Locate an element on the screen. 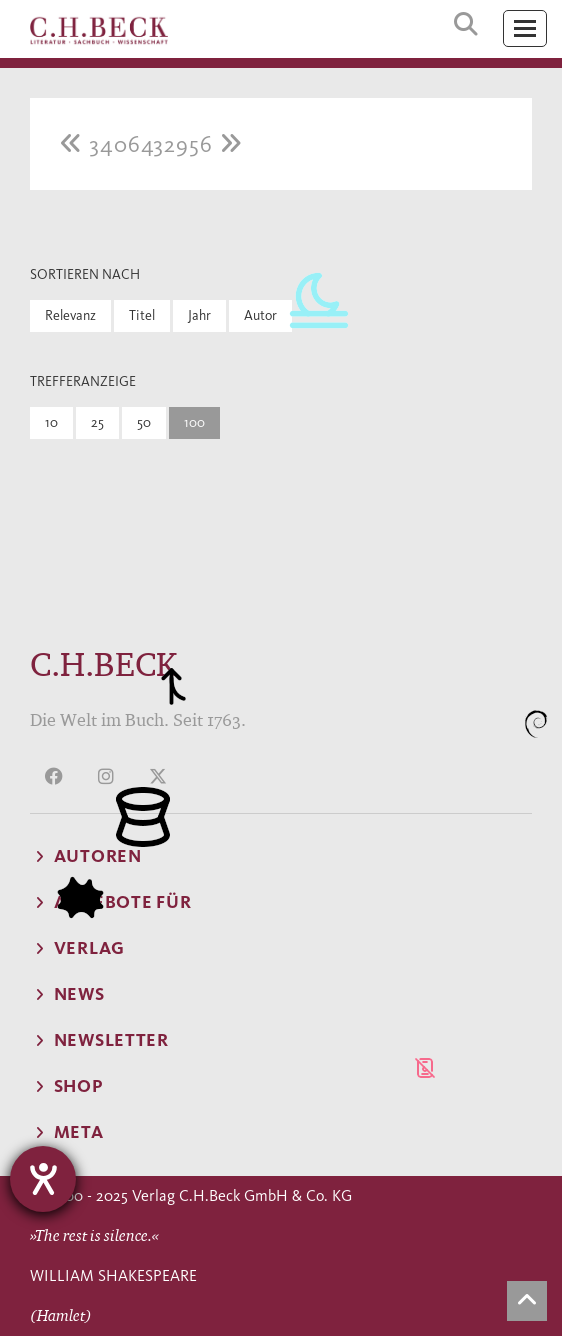 The image size is (562, 1336). diabolo toy or juggling equipment icon is located at coordinates (143, 817).